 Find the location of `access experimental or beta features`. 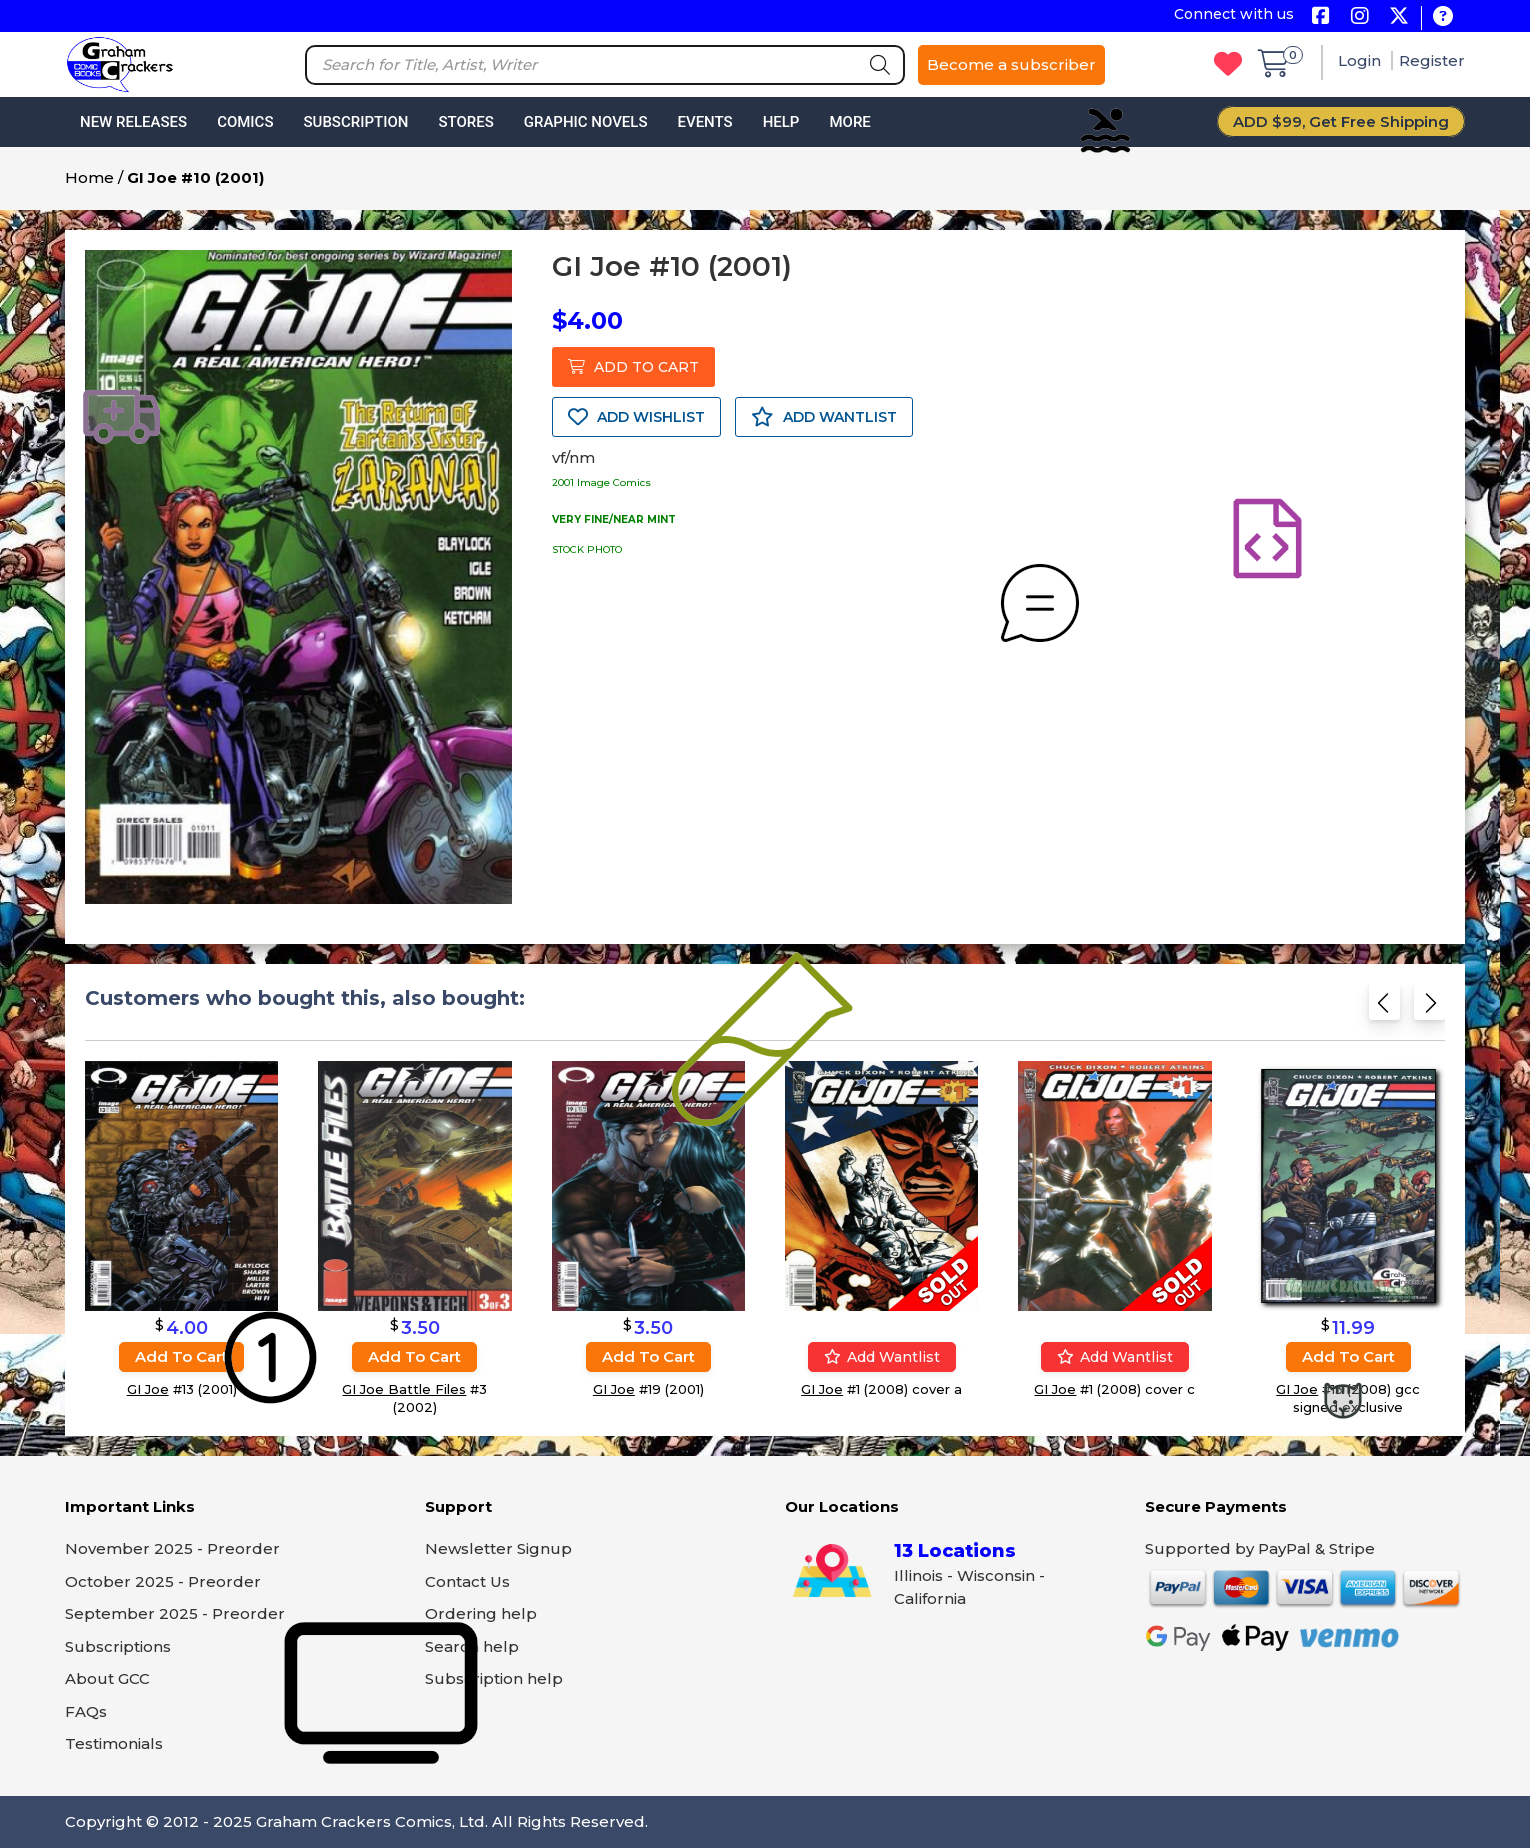

access experimental or beta features is located at coordinates (758, 1039).